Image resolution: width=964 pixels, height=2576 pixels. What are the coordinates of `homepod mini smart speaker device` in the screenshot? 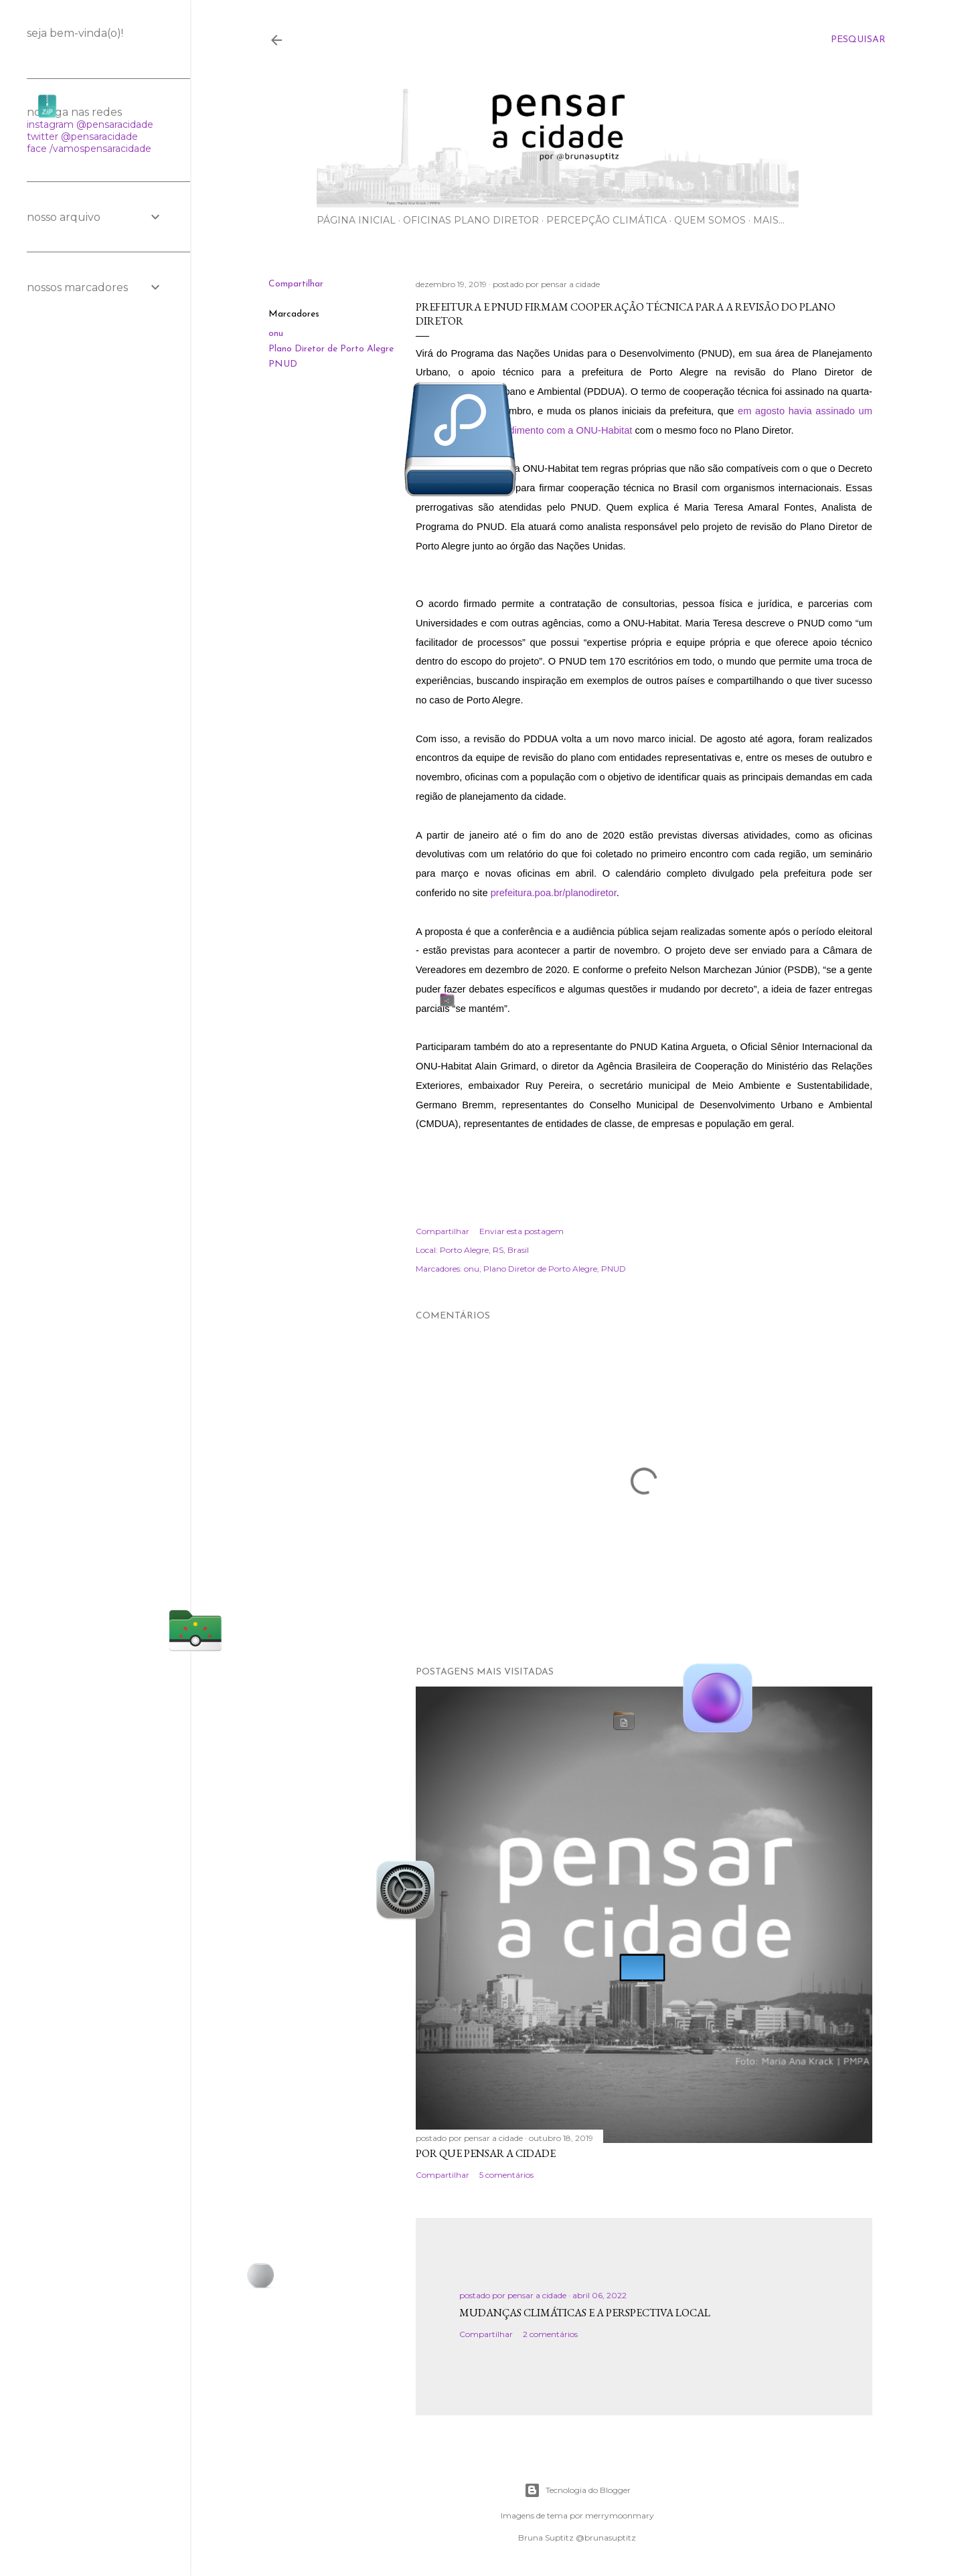 It's located at (260, 2278).